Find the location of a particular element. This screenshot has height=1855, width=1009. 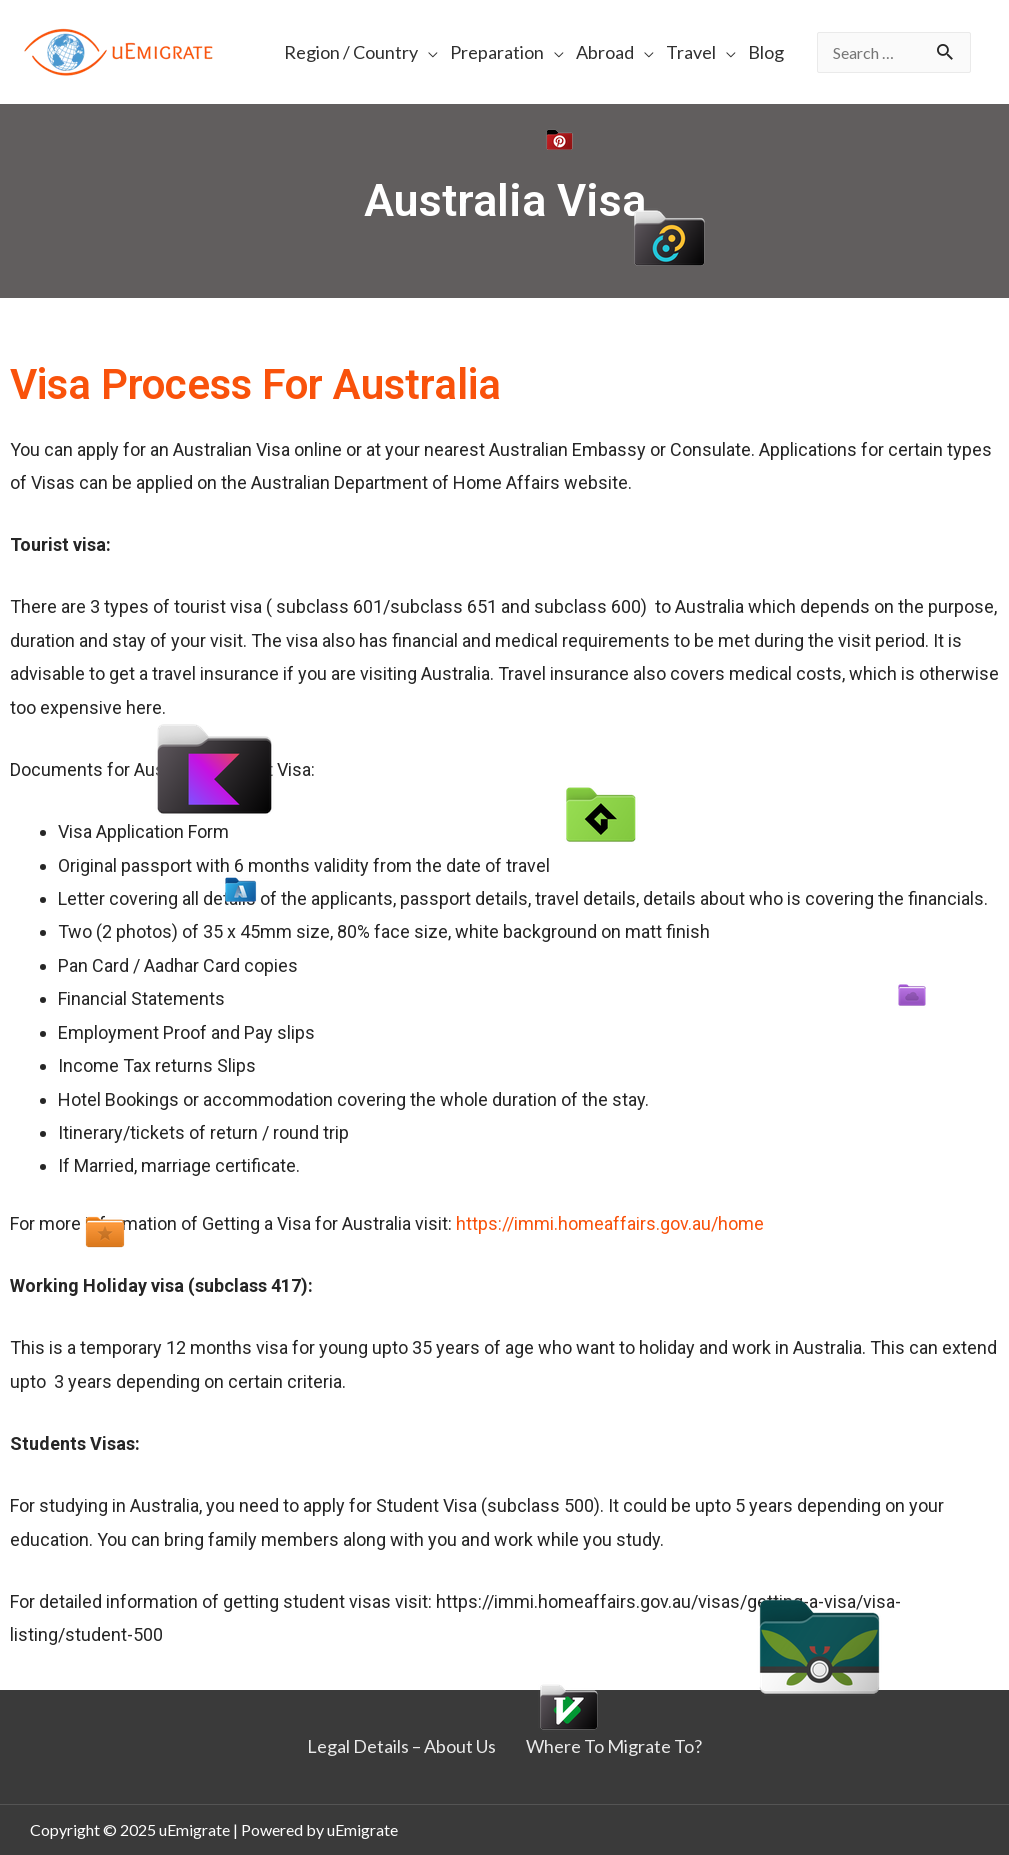

open folder containing pokémon park ball game files is located at coordinates (819, 1650).